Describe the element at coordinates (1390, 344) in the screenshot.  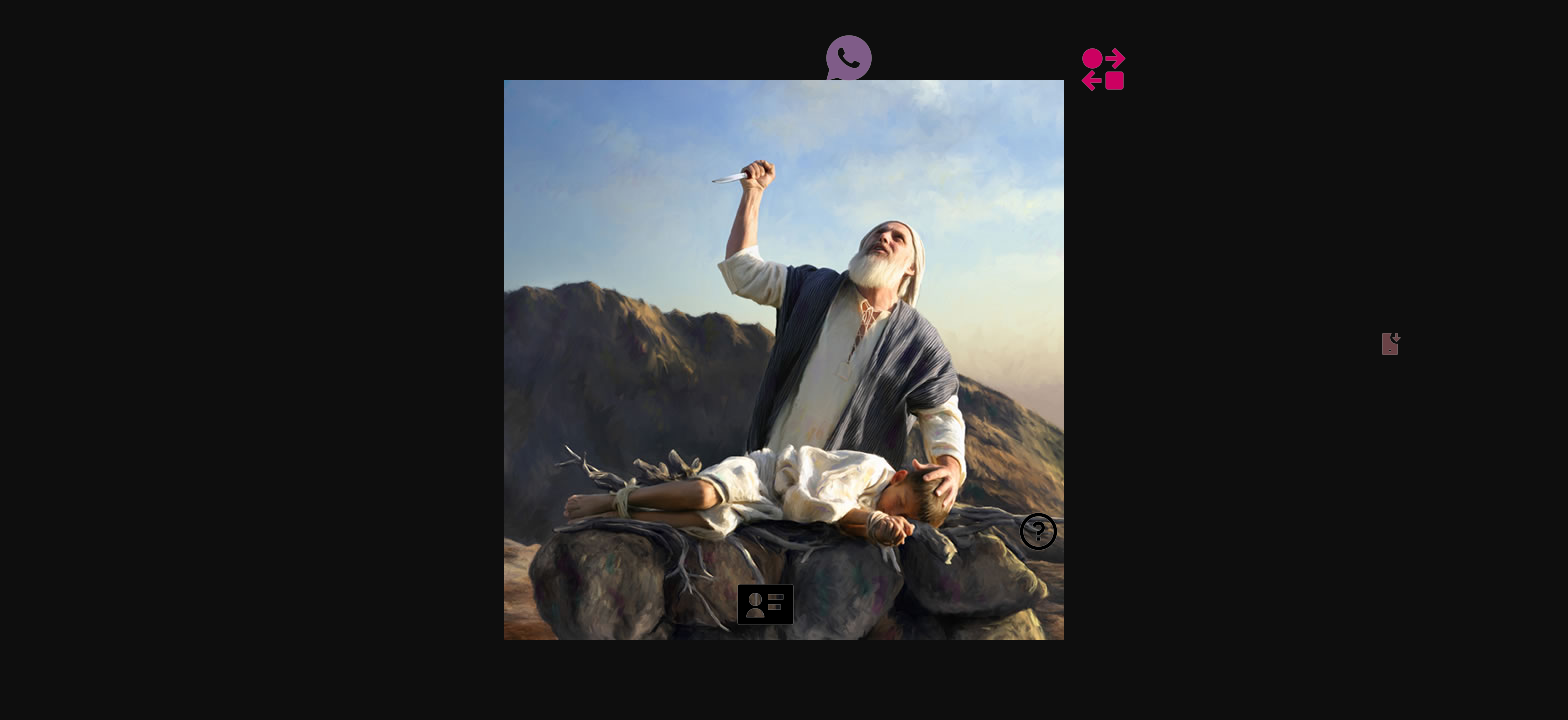
I see `download app to mobile device` at that location.